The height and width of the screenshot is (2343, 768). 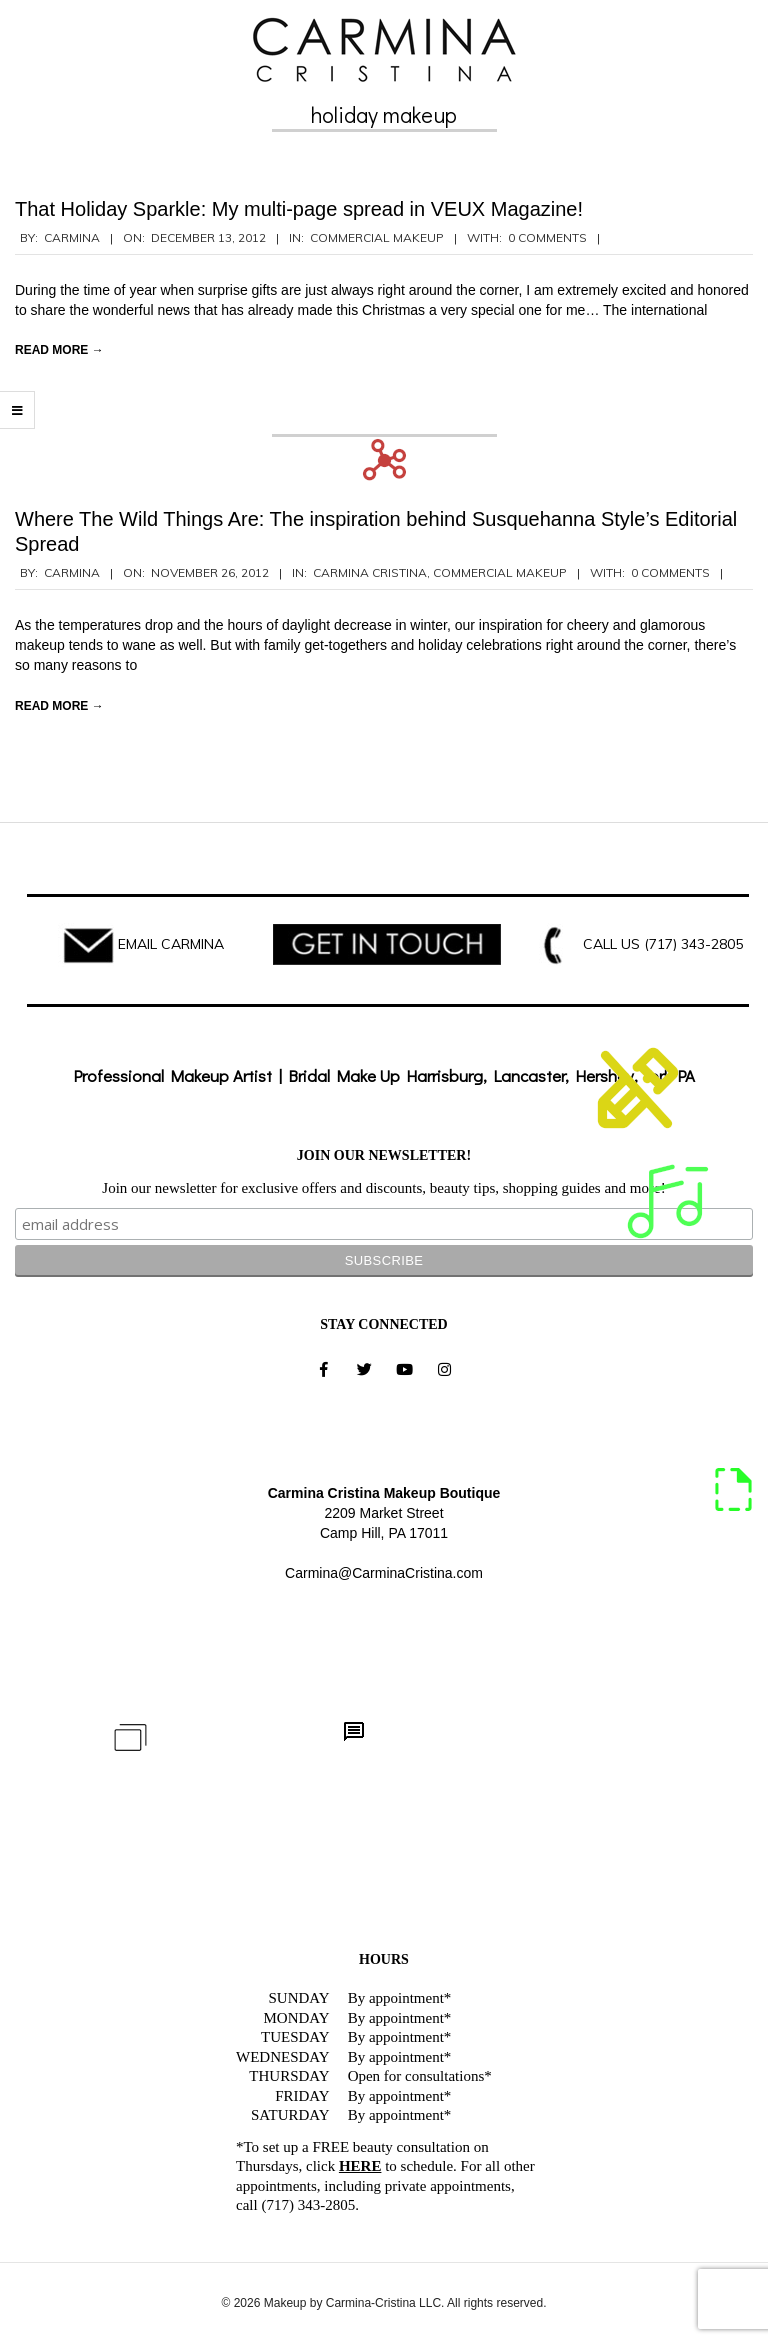 What do you see at coordinates (669, 1199) in the screenshot?
I see `remove a song from playlist` at bounding box center [669, 1199].